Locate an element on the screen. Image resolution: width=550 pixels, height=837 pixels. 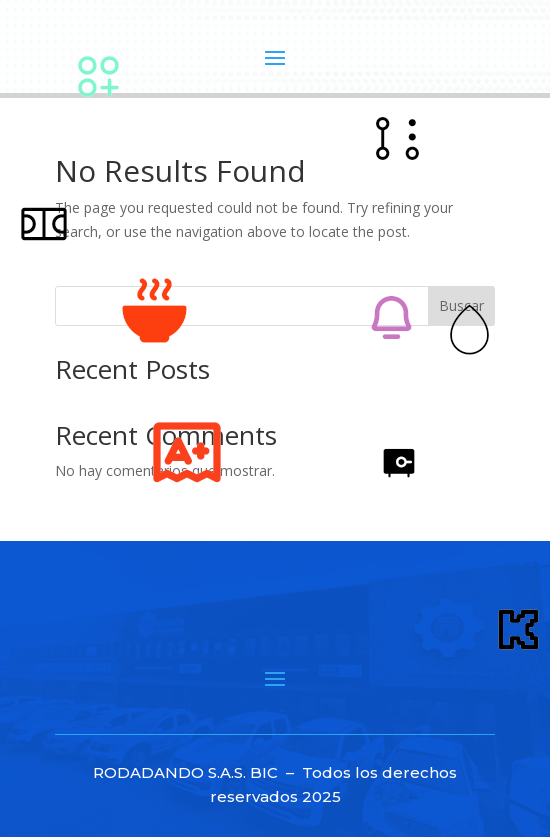
view notifications is located at coordinates (391, 317).